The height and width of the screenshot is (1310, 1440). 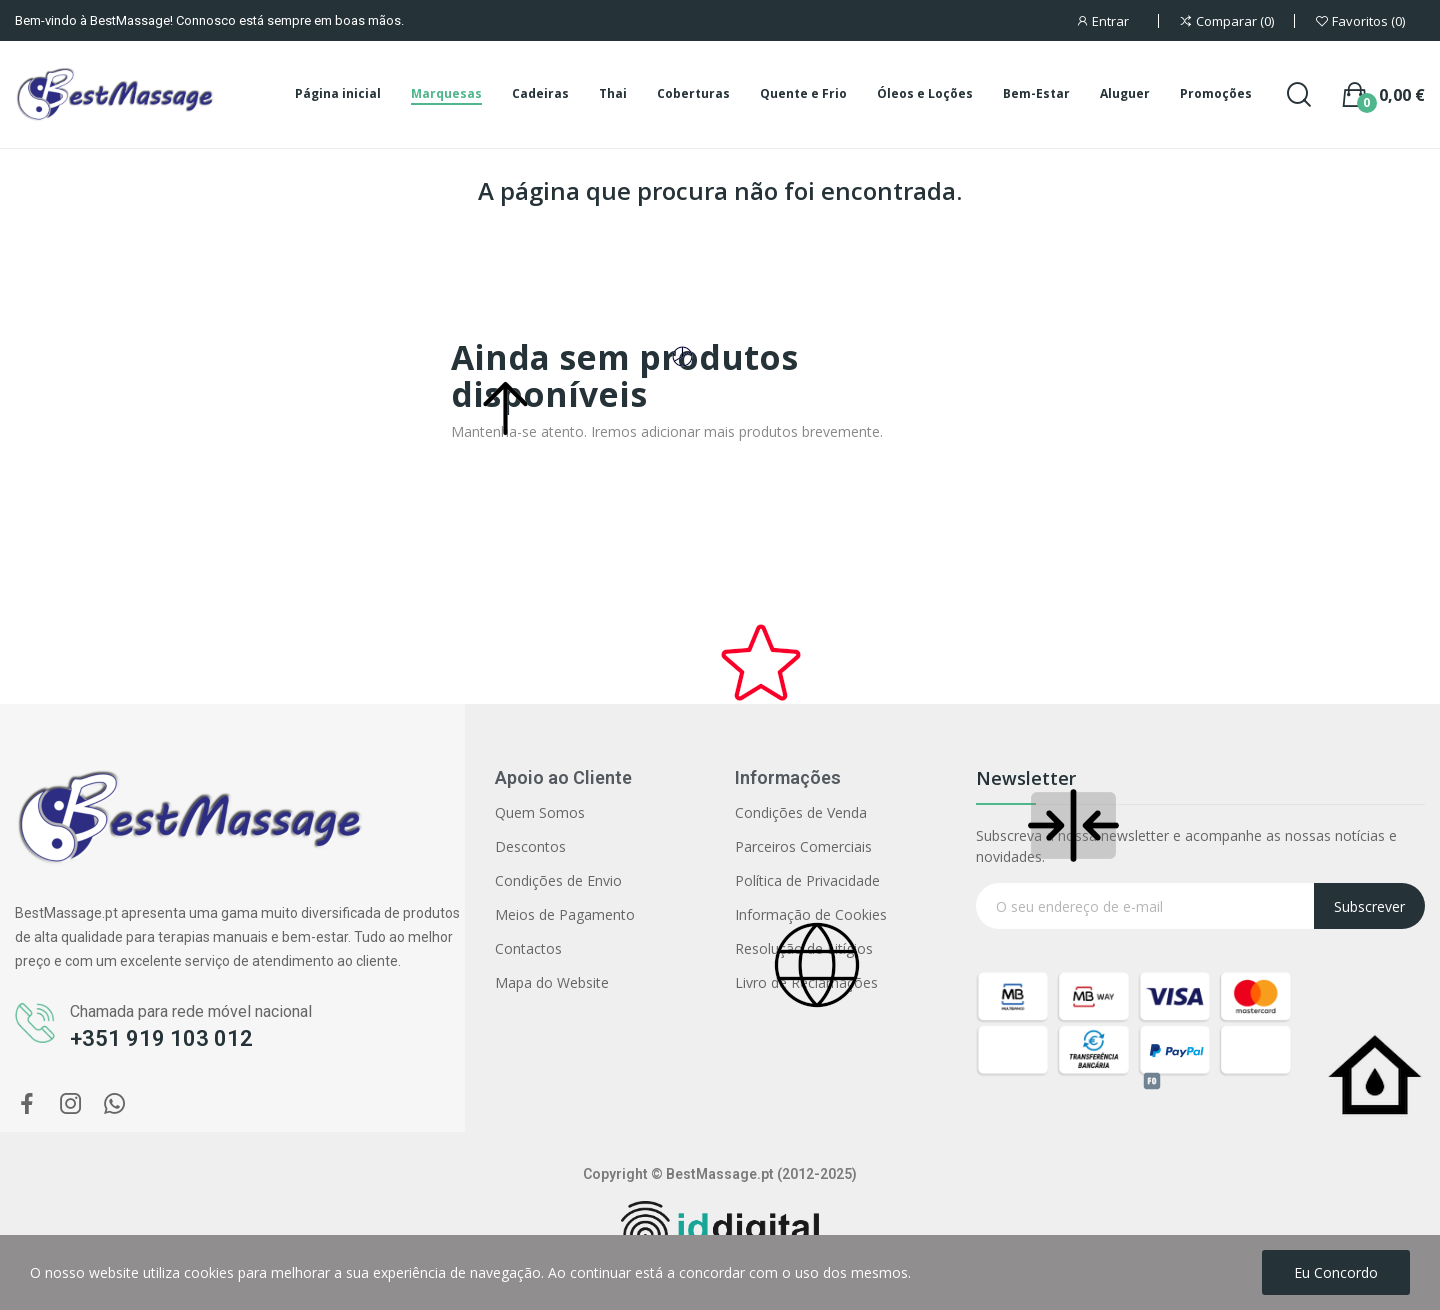 What do you see at coordinates (505, 408) in the screenshot?
I see `scroll to top of page` at bounding box center [505, 408].